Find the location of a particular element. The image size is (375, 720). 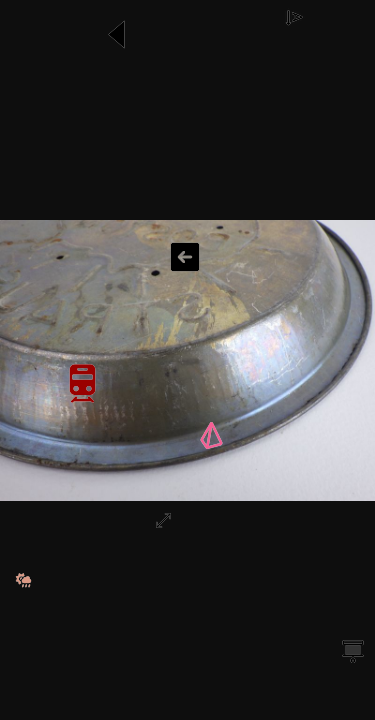

prisma database ORM logo is located at coordinates (211, 435).